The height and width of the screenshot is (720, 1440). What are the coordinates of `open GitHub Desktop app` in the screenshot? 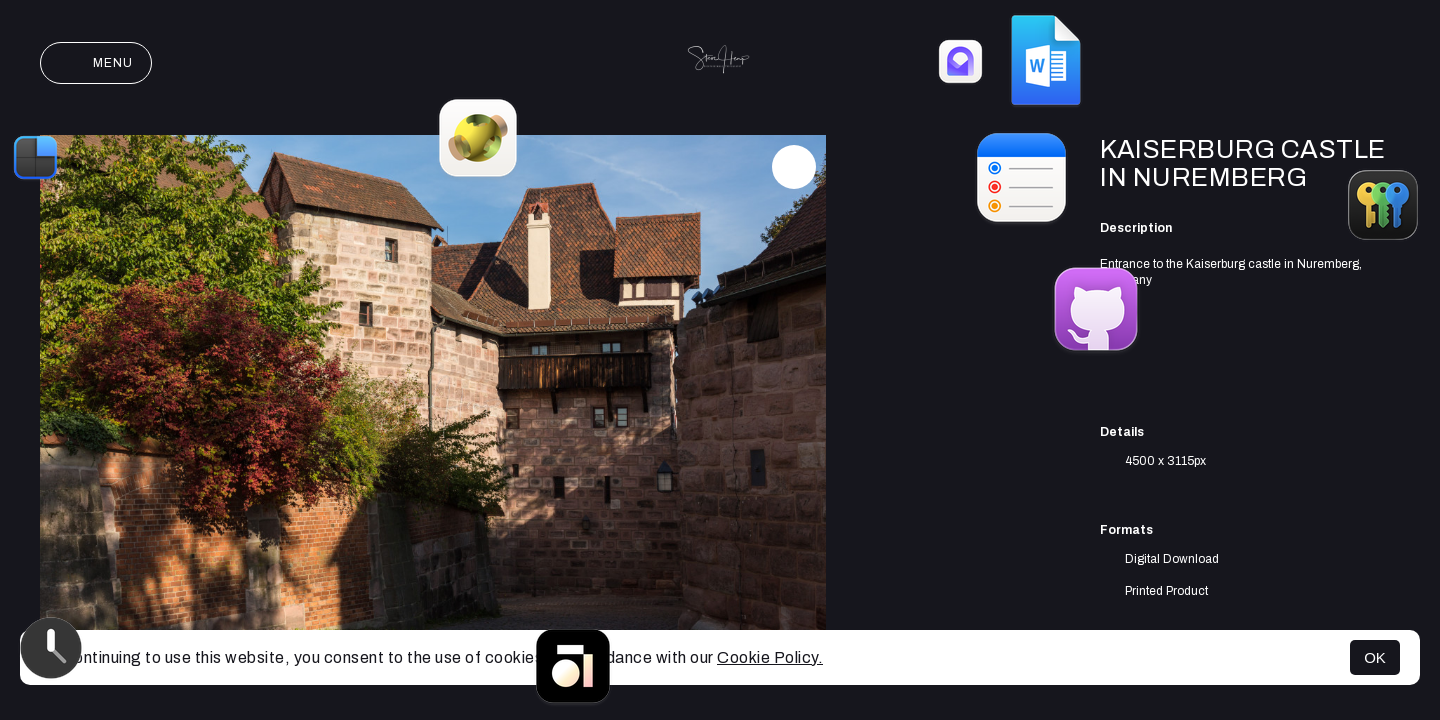 It's located at (1096, 309).